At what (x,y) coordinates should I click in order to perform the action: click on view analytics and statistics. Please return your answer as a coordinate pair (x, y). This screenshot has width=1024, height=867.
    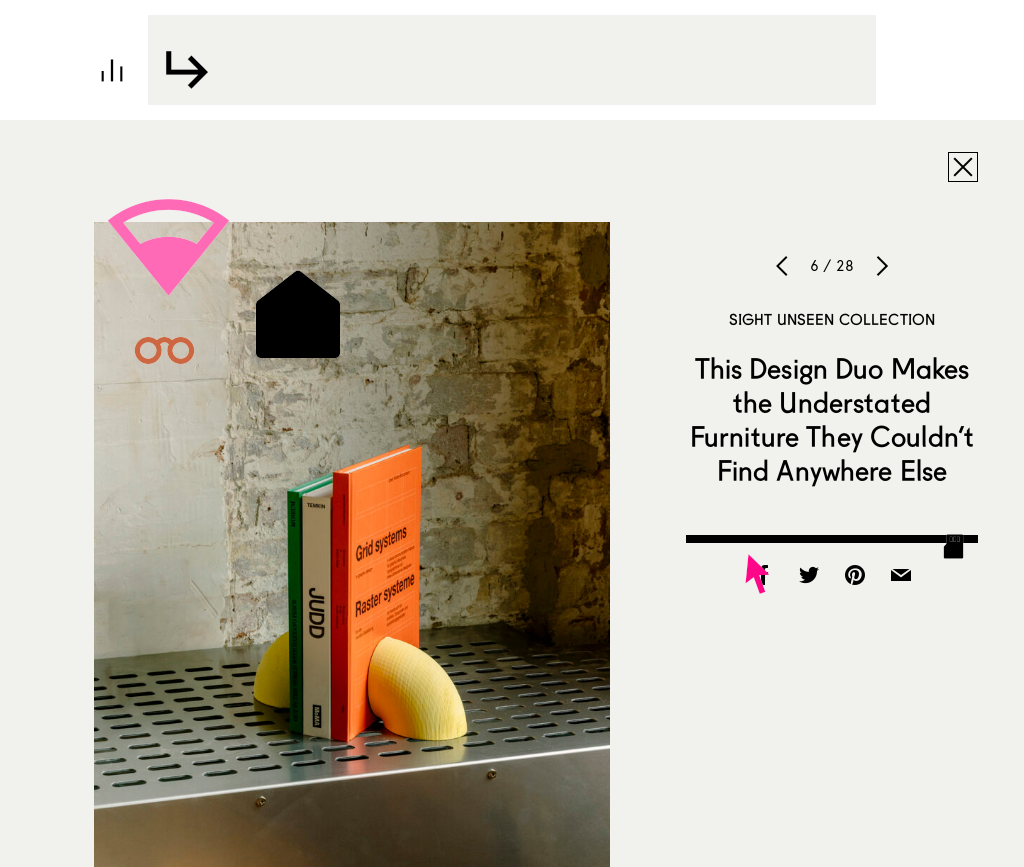
    Looking at the image, I should click on (112, 71).